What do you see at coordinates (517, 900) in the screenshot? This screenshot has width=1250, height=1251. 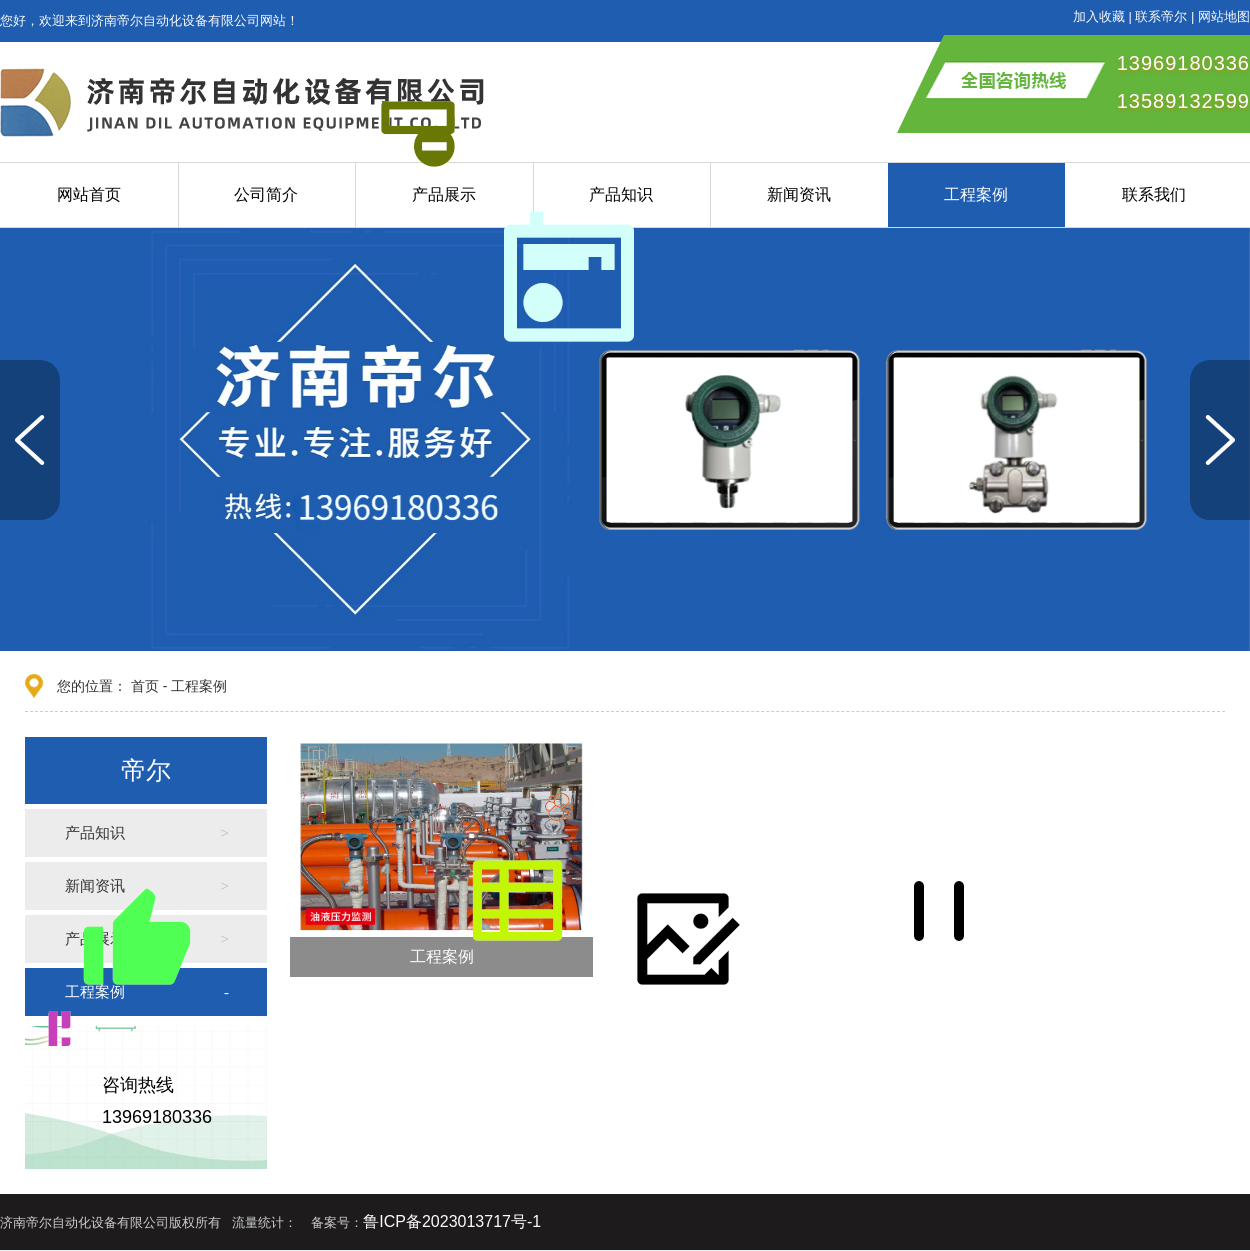 I see `switch to table view` at bounding box center [517, 900].